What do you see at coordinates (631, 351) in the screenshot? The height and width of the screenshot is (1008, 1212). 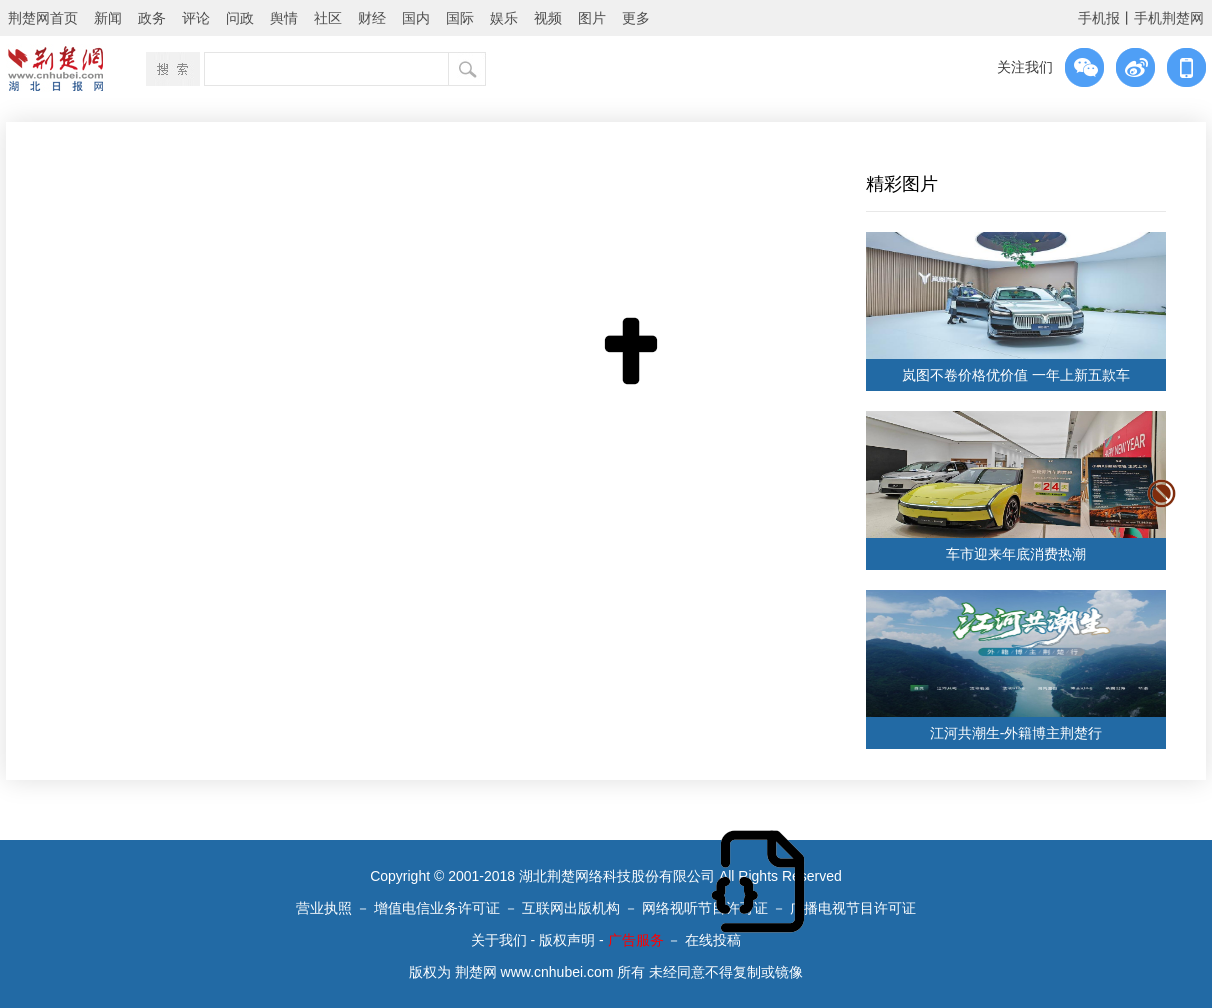 I see `religious or faith-related content` at bounding box center [631, 351].